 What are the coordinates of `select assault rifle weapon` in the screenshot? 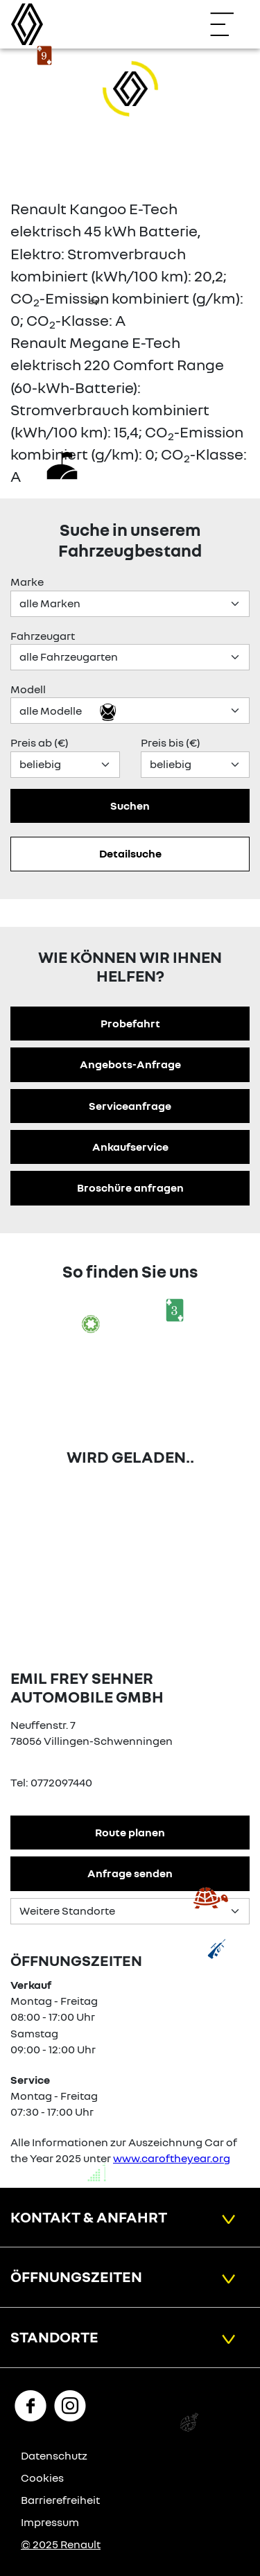 It's located at (216, 1949).